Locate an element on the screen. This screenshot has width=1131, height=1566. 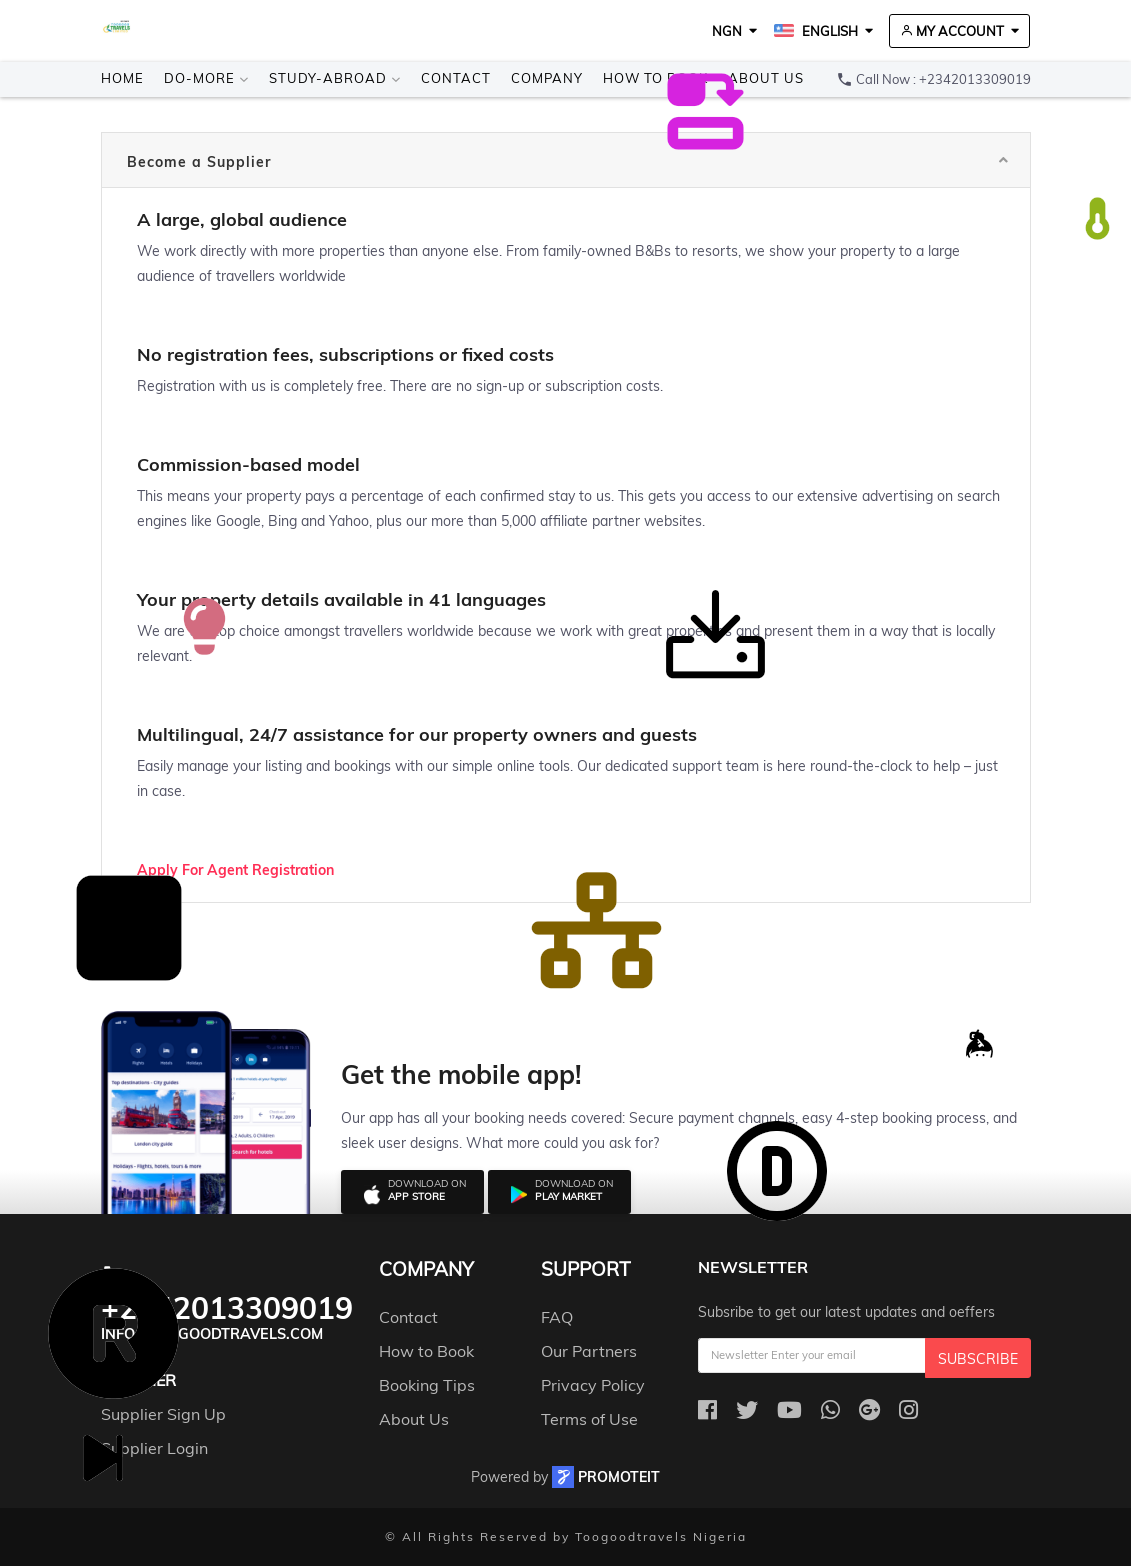
open keybase app is located at coordinates (979, 1043).